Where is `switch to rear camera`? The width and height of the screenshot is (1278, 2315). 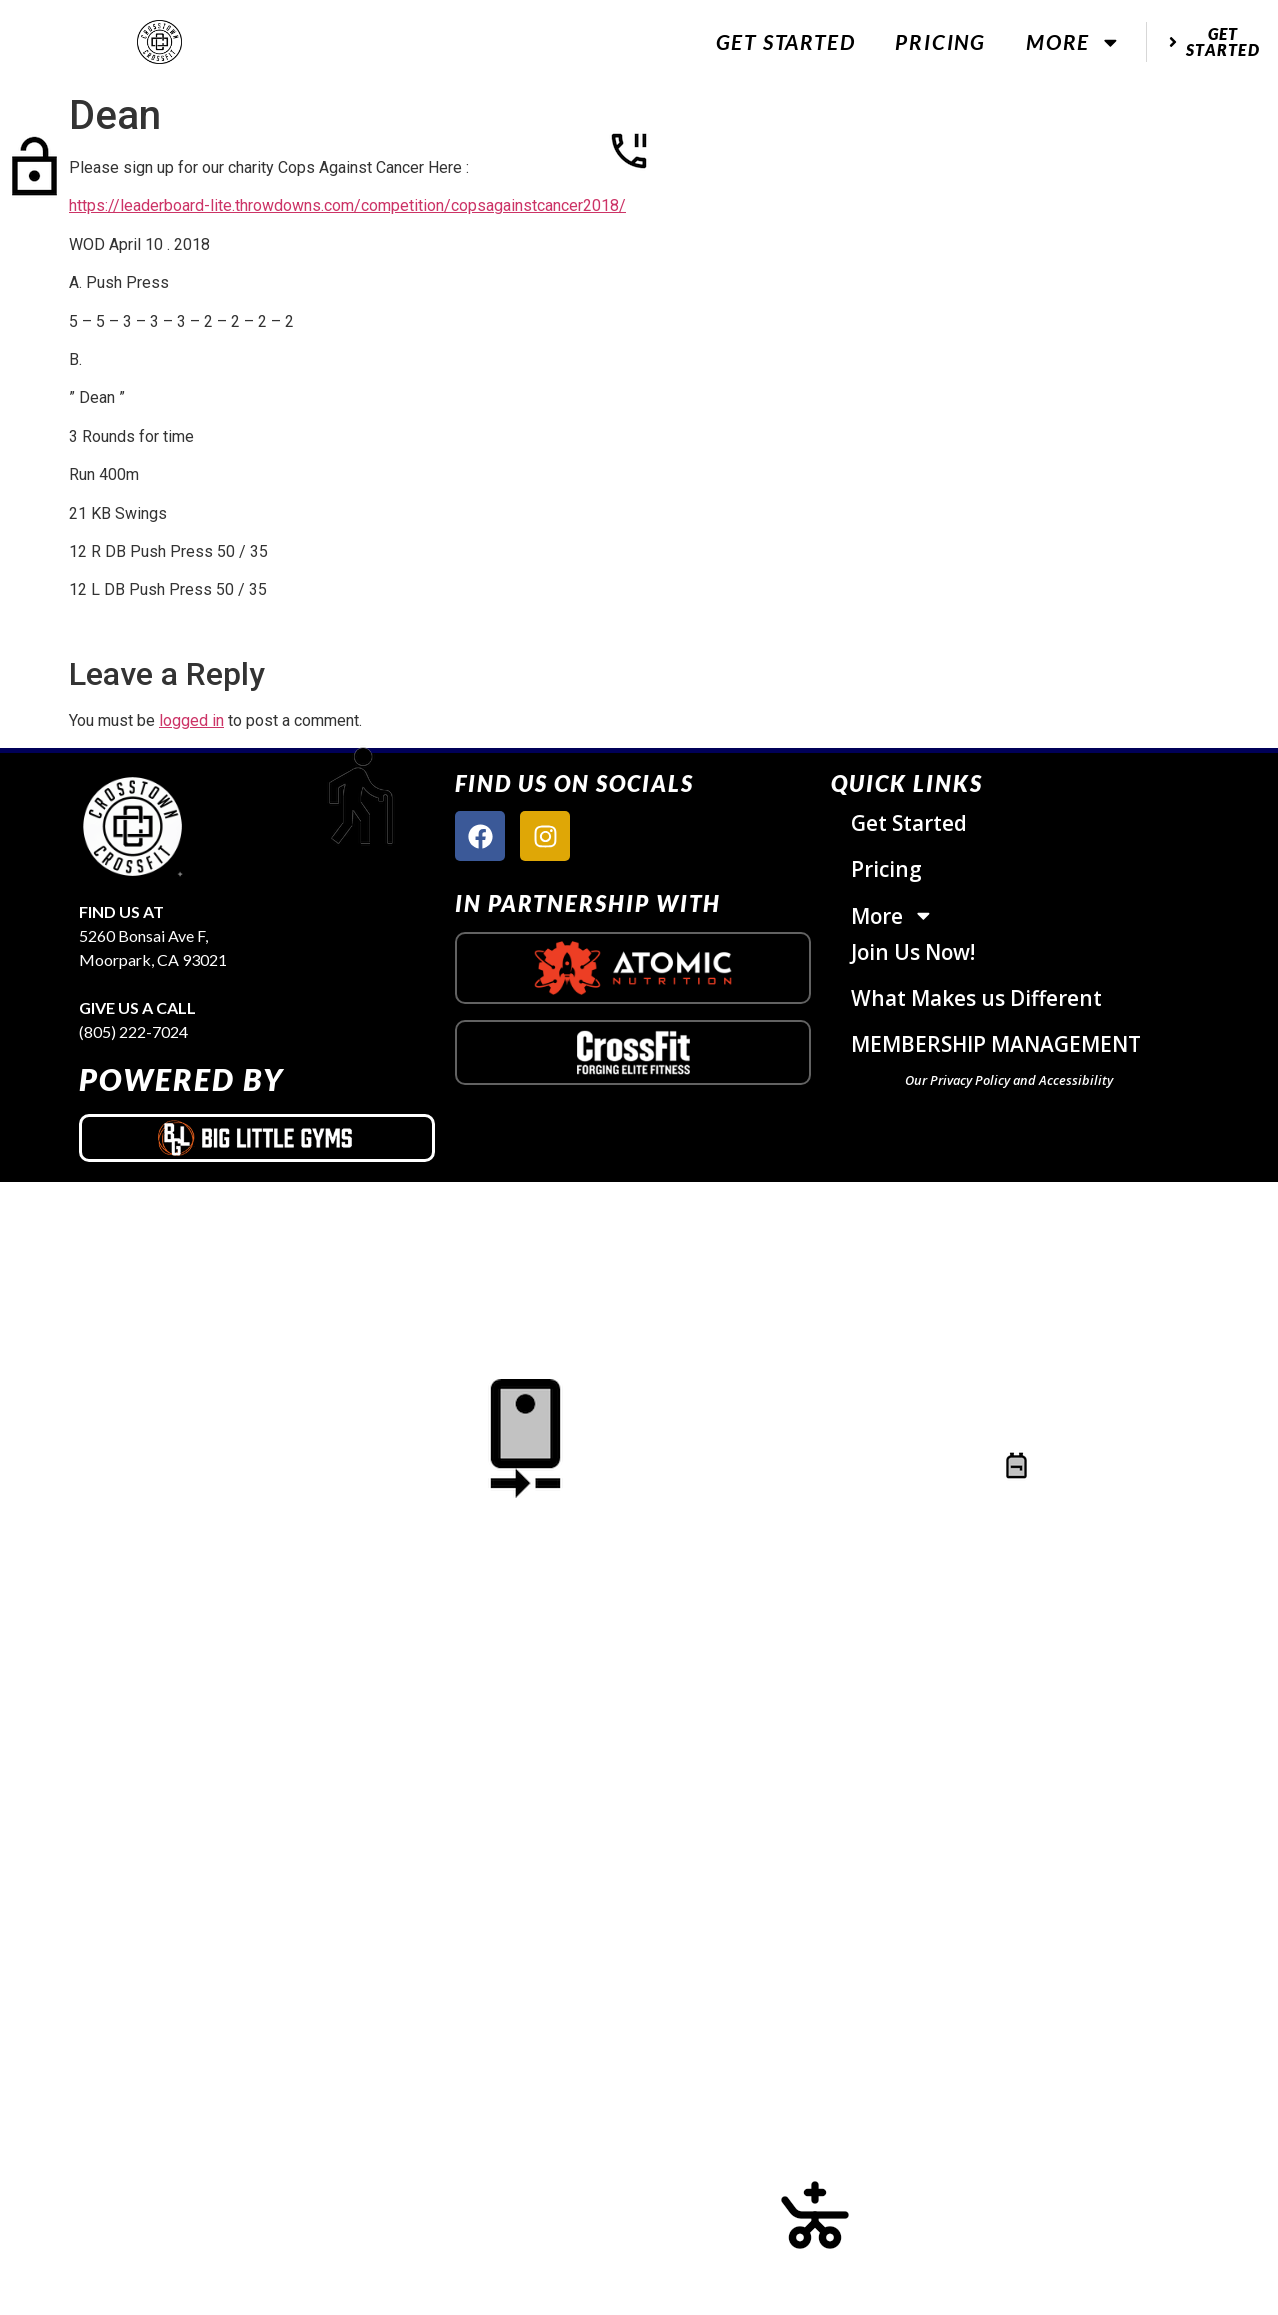
switch to rear camera is located at coordinates (525, 1438).